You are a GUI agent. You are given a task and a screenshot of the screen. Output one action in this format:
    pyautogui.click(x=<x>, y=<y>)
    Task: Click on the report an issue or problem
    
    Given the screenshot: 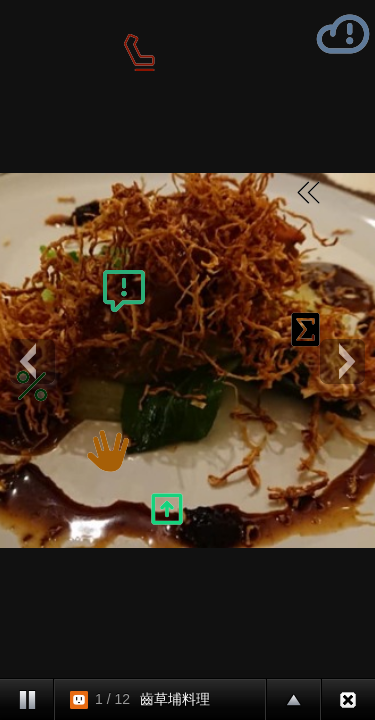 What is the action you would take?
    pyautogui.click(x=124, y=291)
    